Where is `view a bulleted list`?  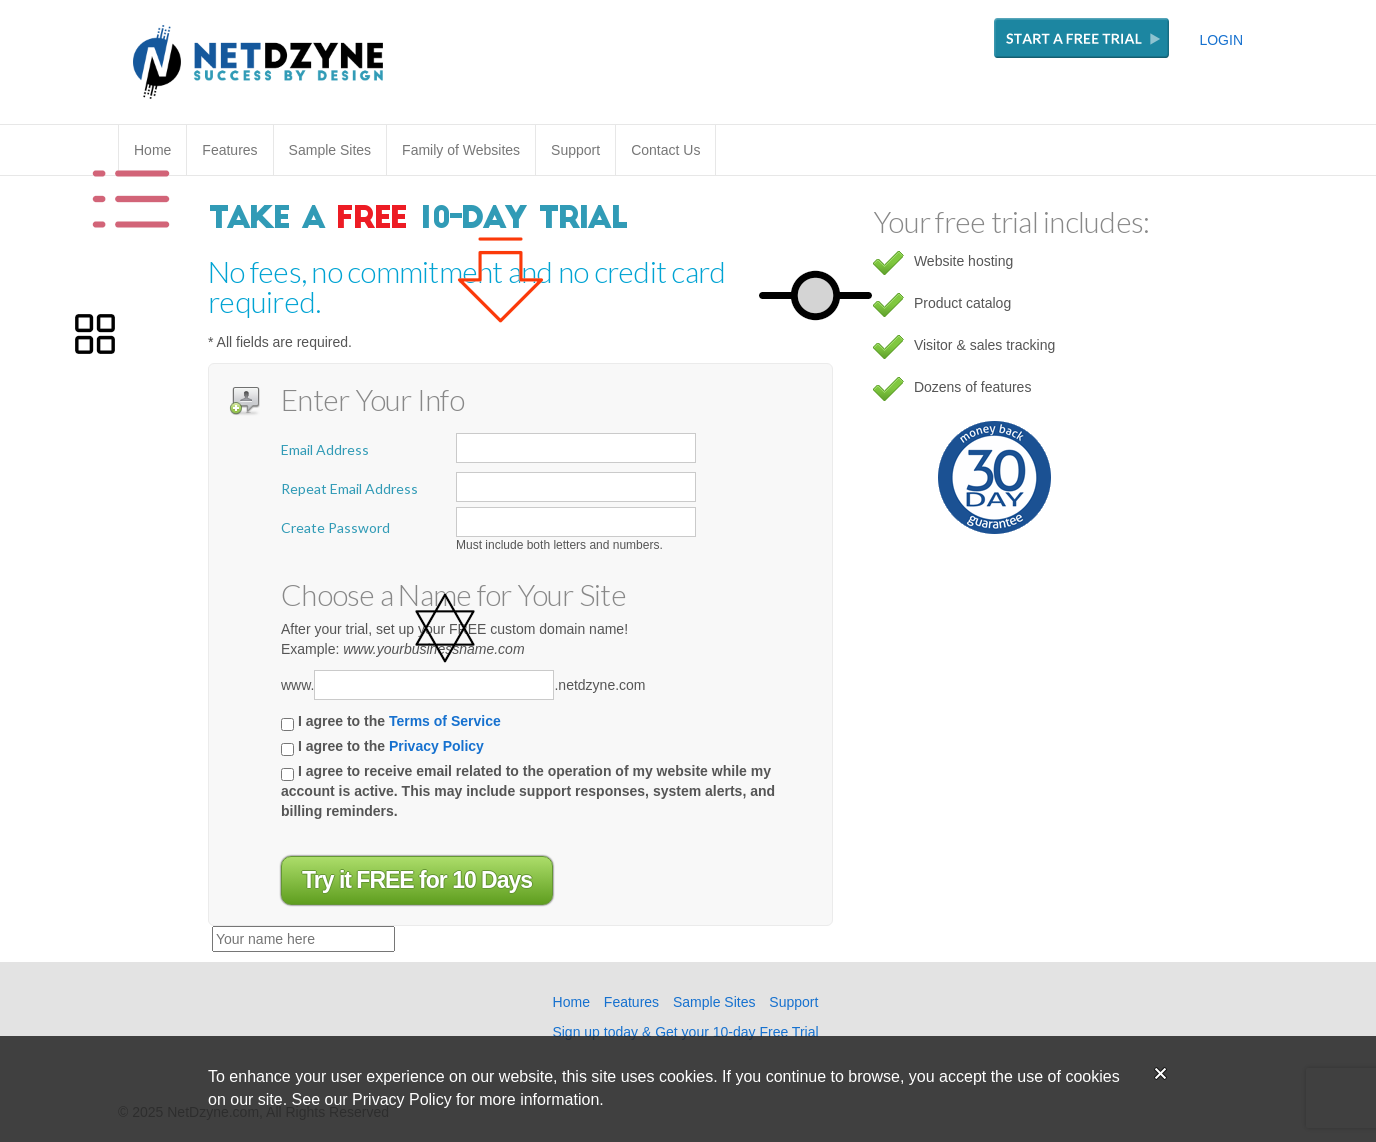
view a bulleted list is located at coordinates (131, 199).